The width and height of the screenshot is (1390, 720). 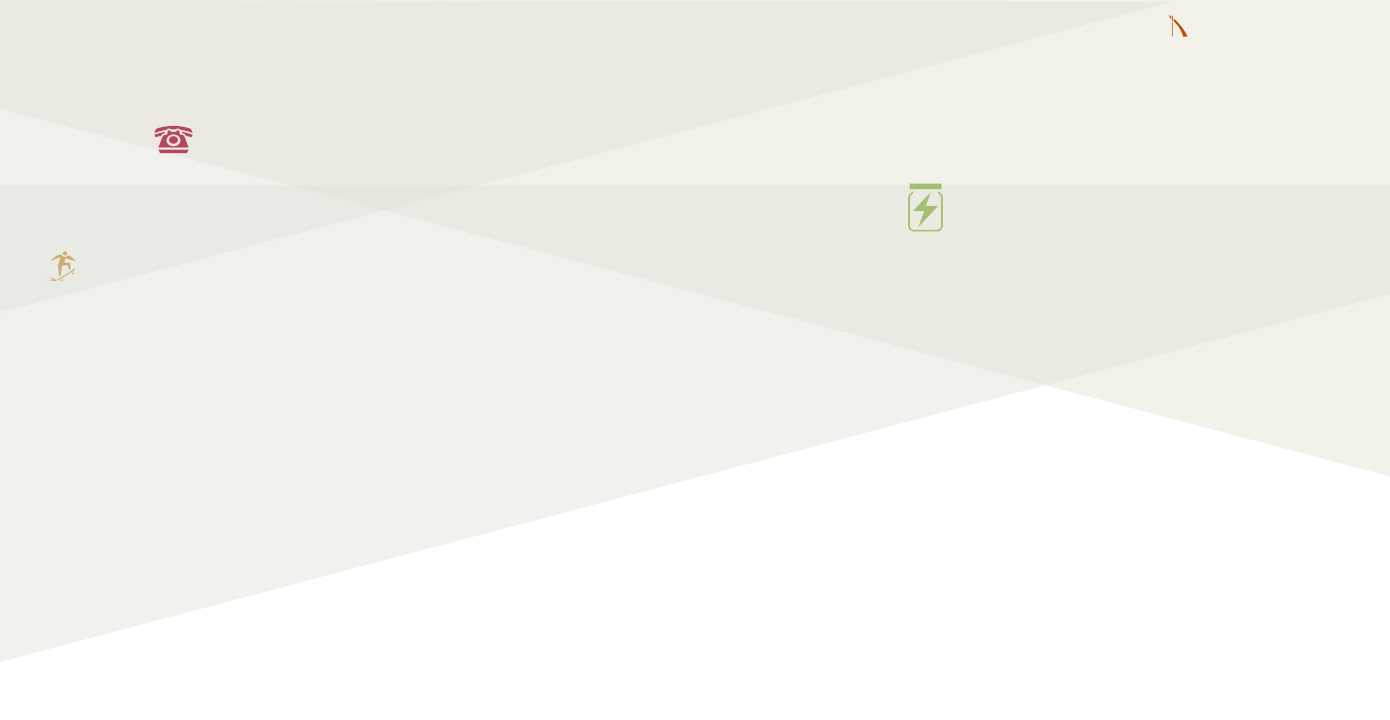 What do you see at coordinates (1175, 25) in the screenshot?
I see `equip or select bow weapon` at bounding box center [1175, 25].